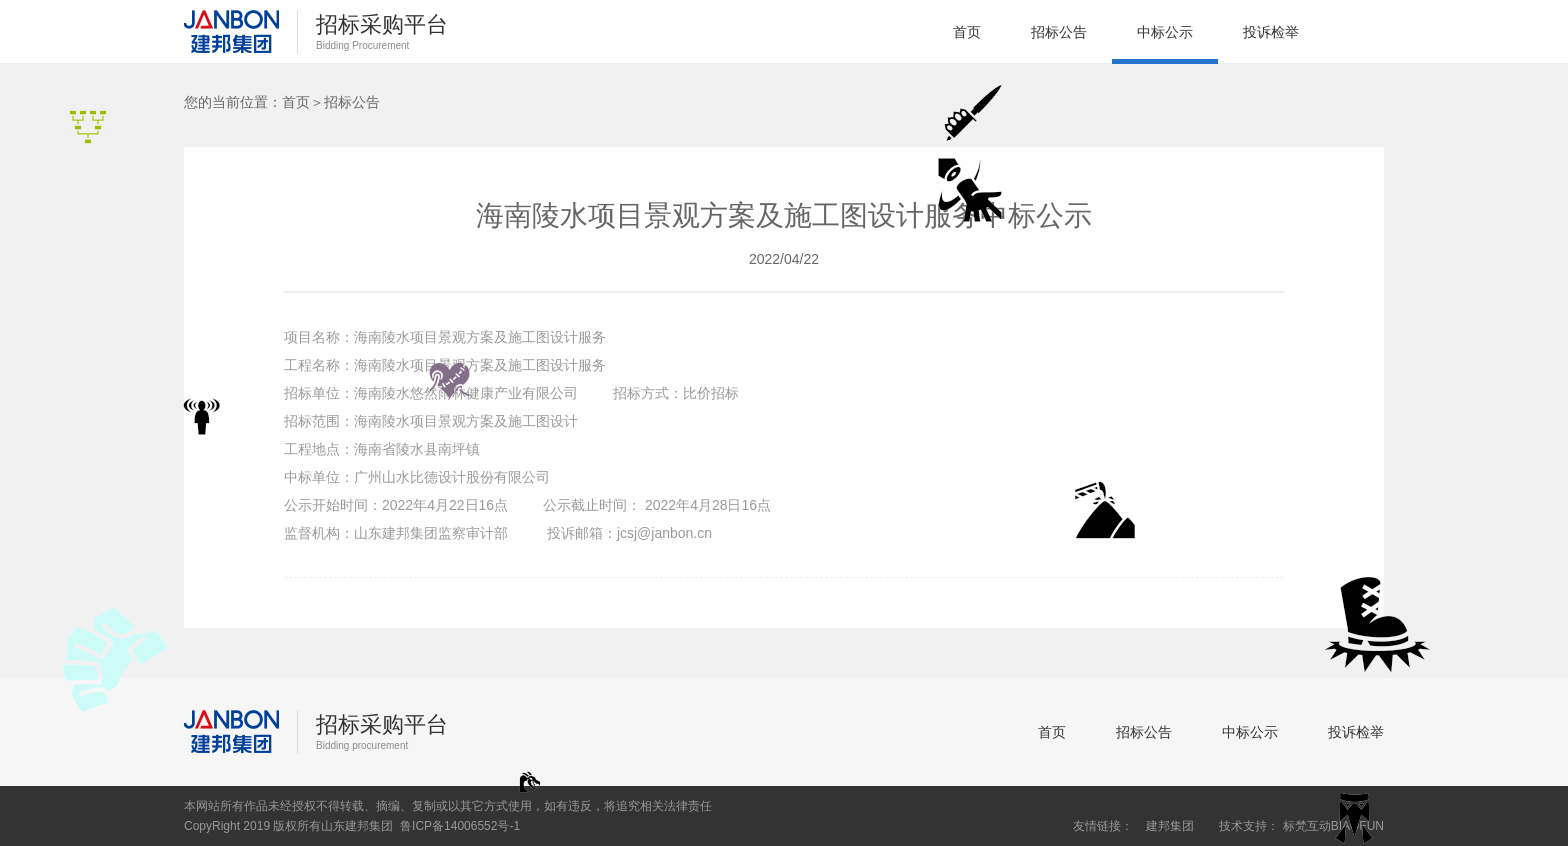  What do you see at coordinates (1105, 509) in the screenshot?
I see `manage resource stockpiles` at bounding box center [1105, 509].